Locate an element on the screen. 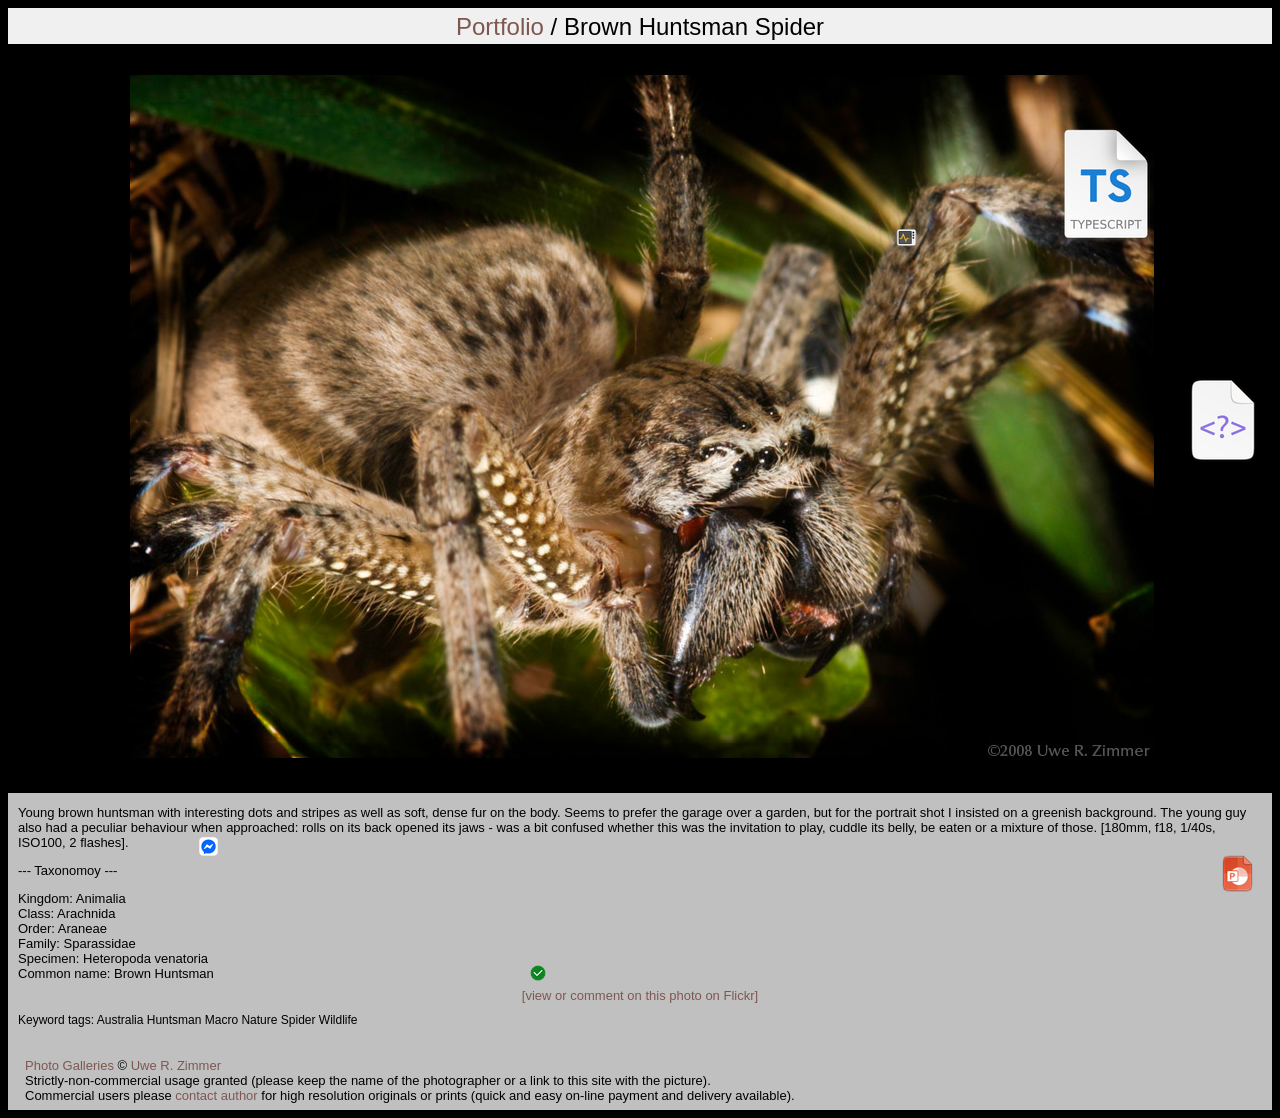 The height and width of the screenshot is (1118, 1280). a php source code file is located at coordinates (1223, 420).